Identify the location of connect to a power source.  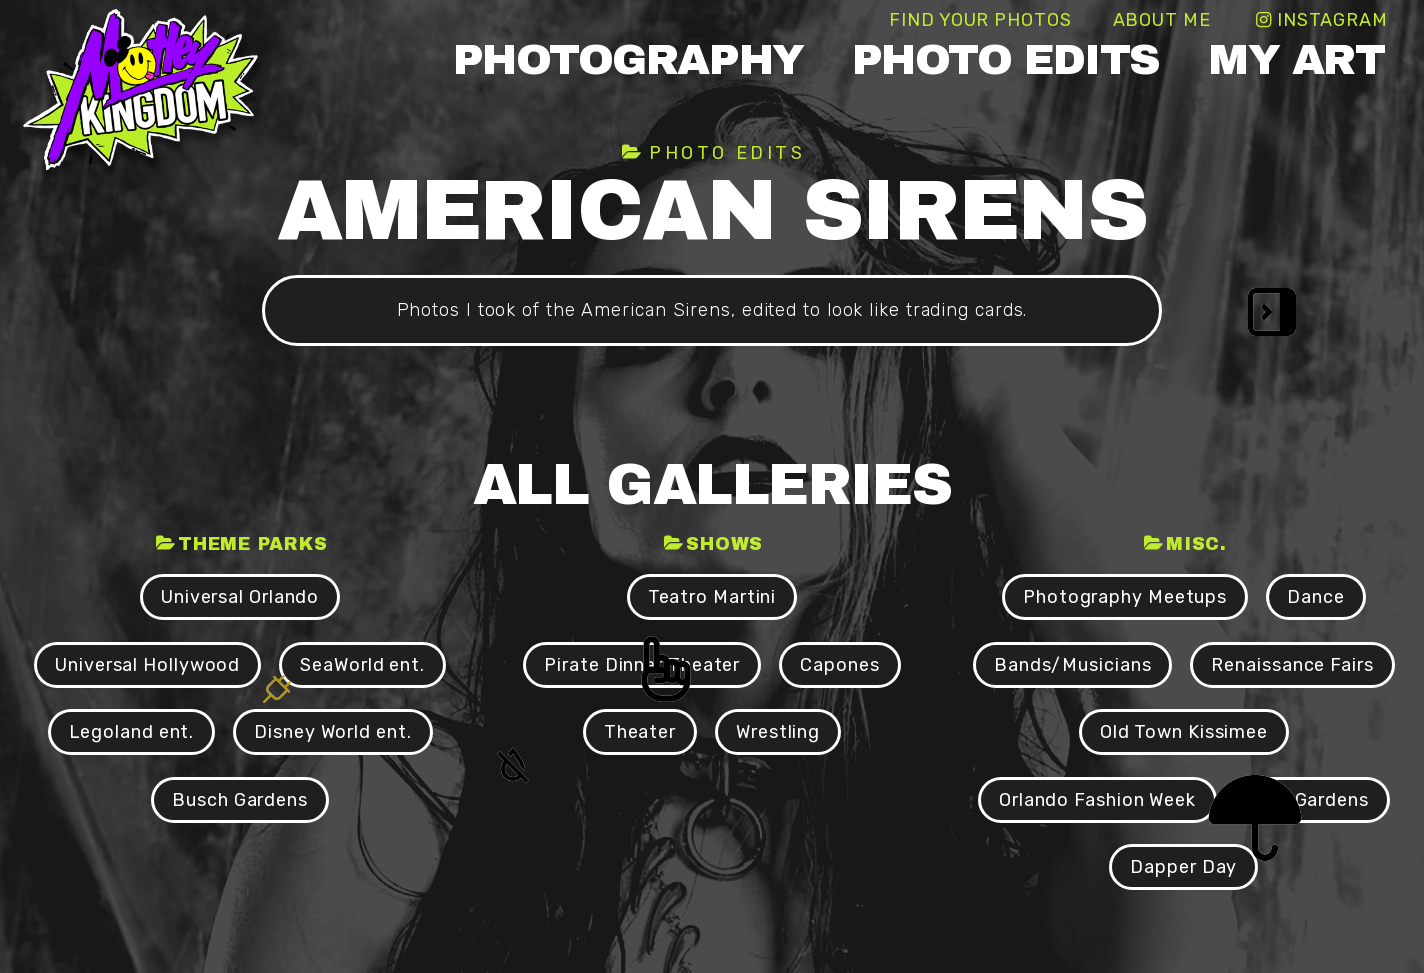
(276, 689).